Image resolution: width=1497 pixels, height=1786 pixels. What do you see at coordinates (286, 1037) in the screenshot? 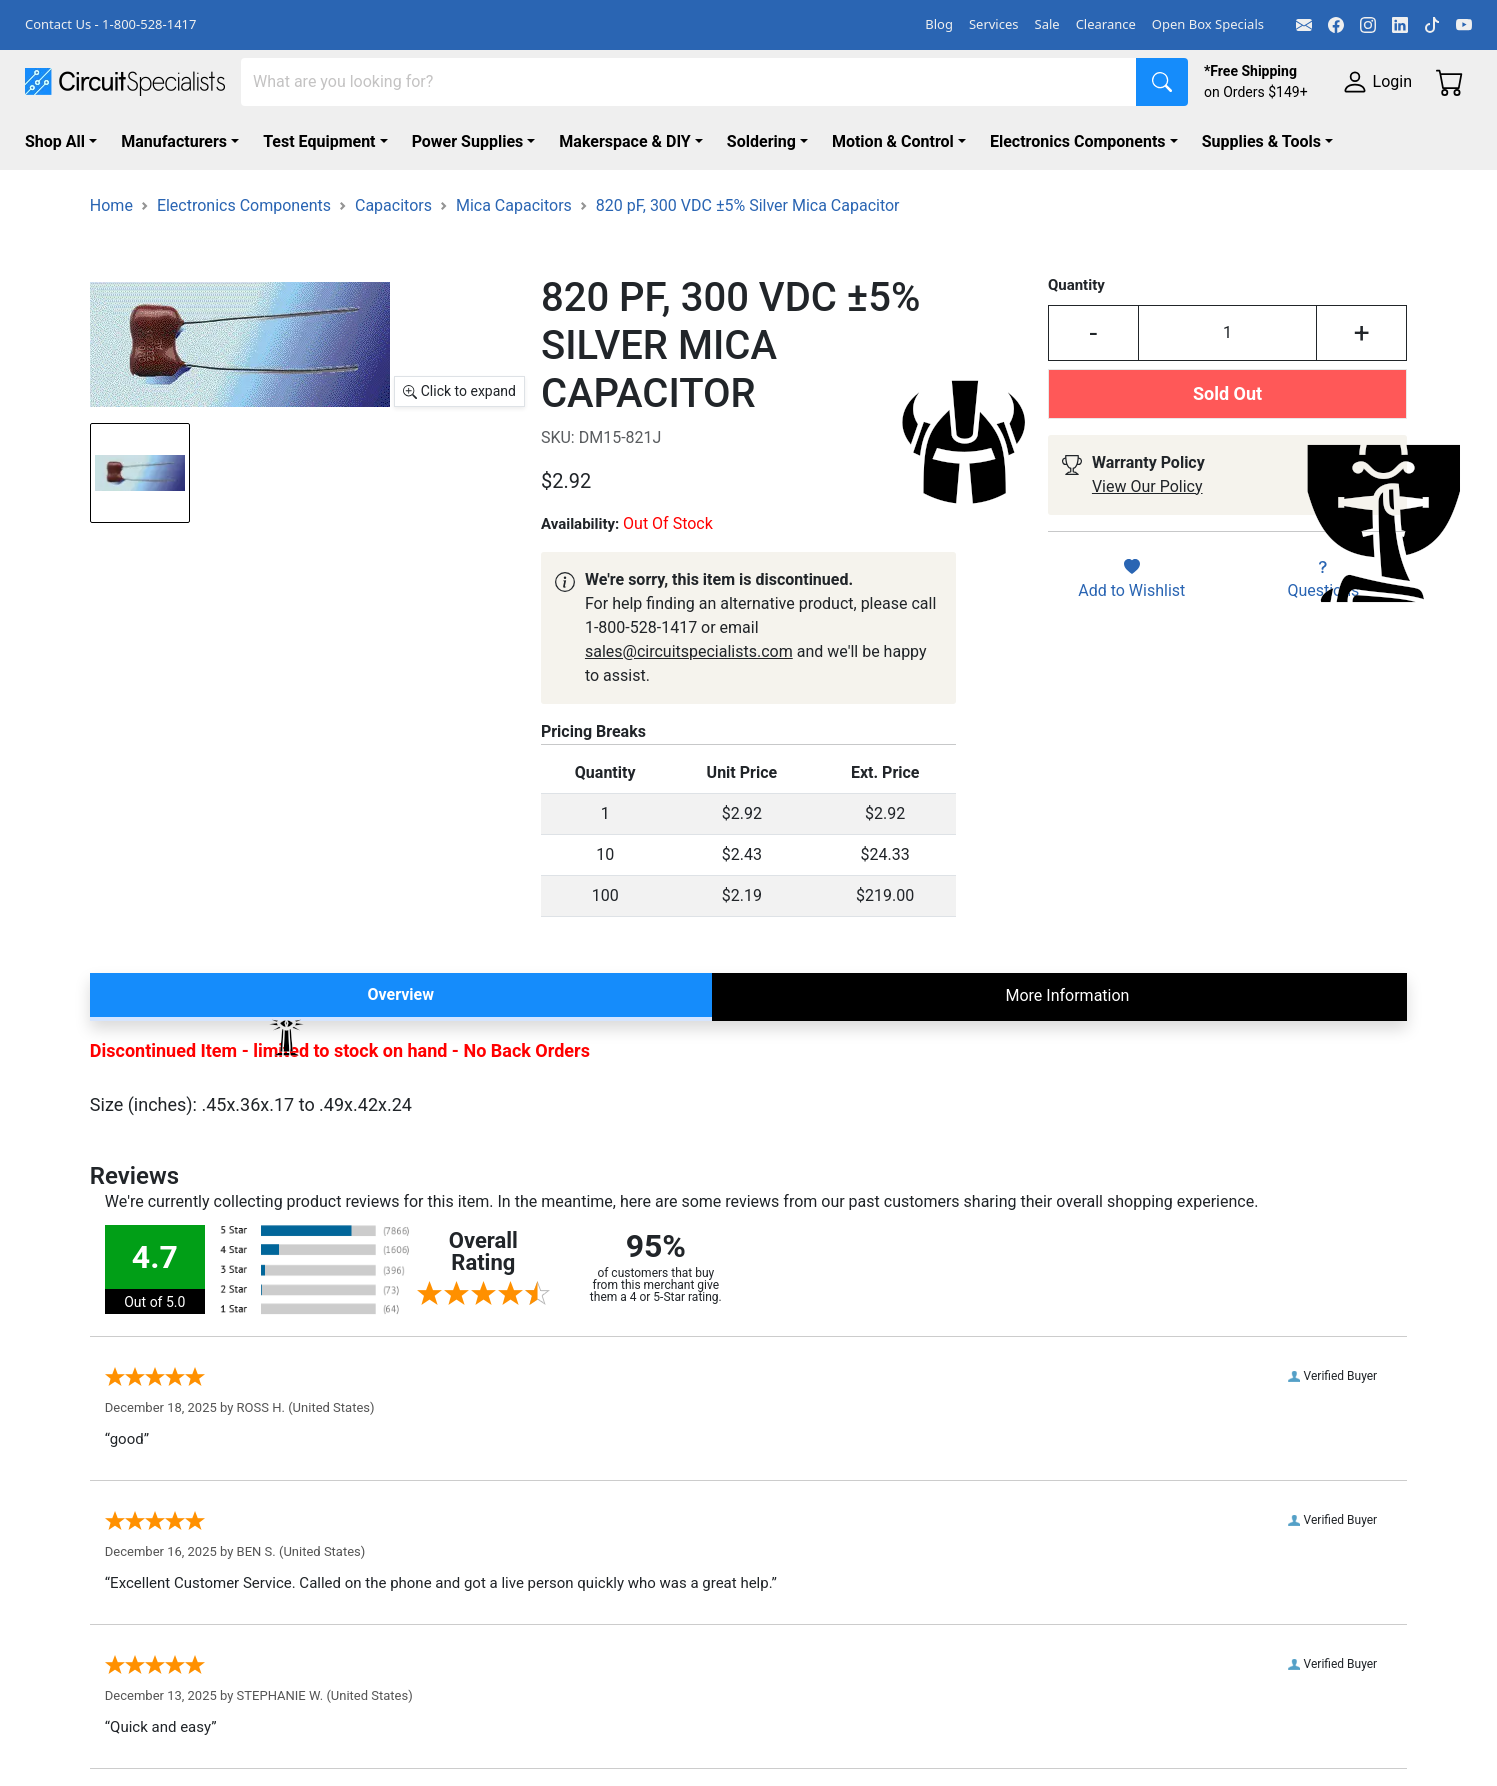
I see `indicates an enemy stronghold or boss location` at bounding box center [286, 1037].